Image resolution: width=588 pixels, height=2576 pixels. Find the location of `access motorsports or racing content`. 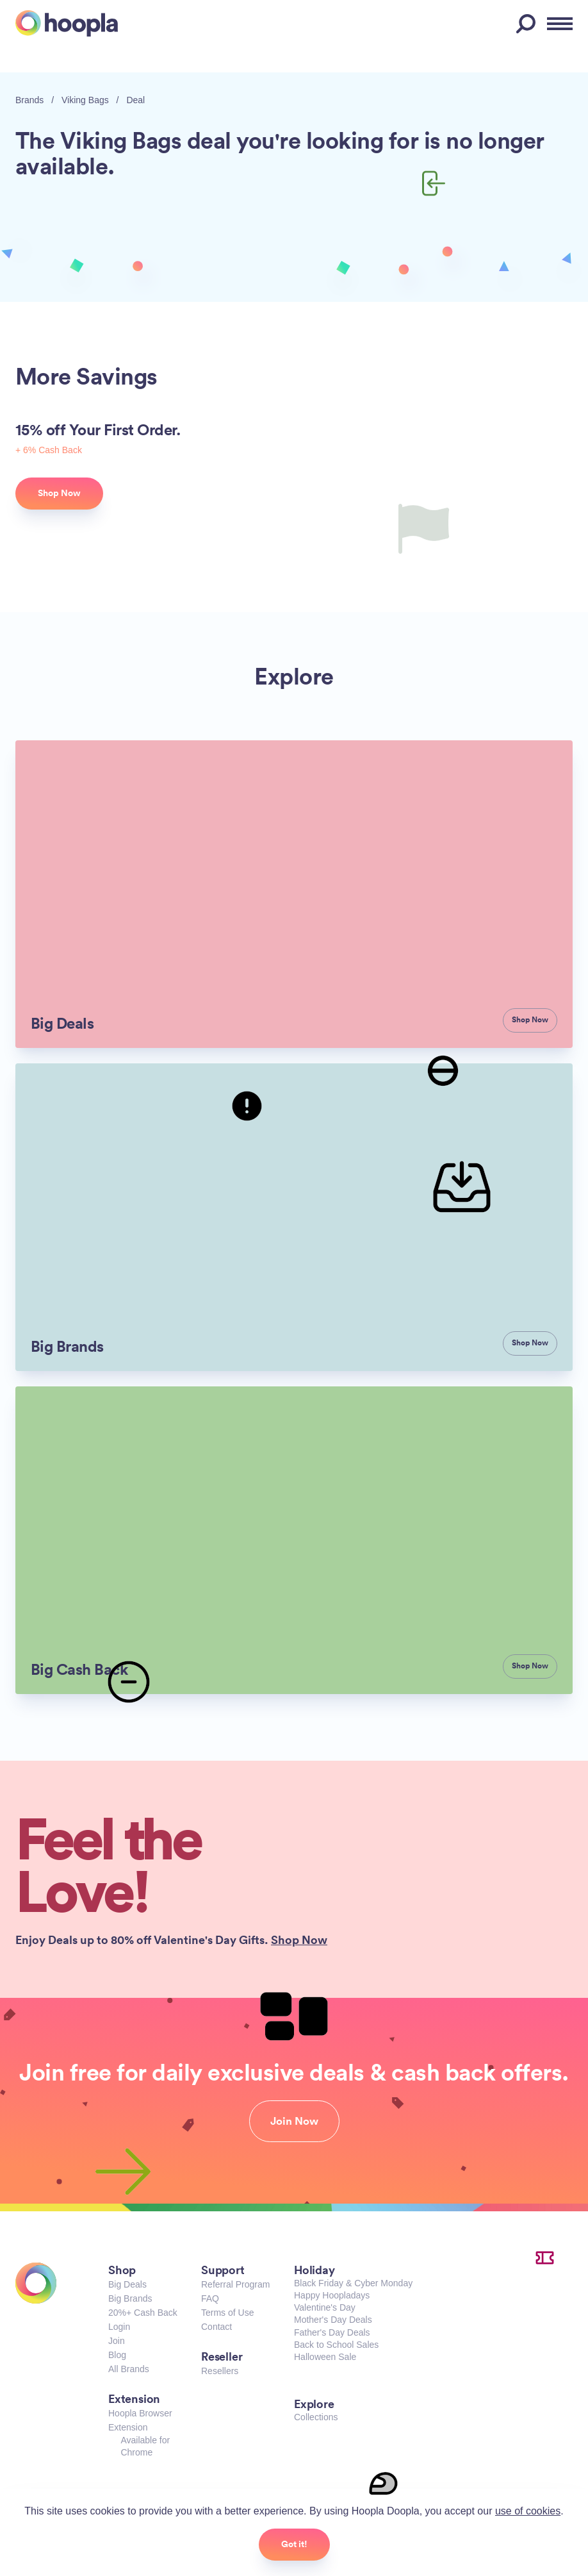

access motorsports or racing content is located at coordinates (383, 2483).